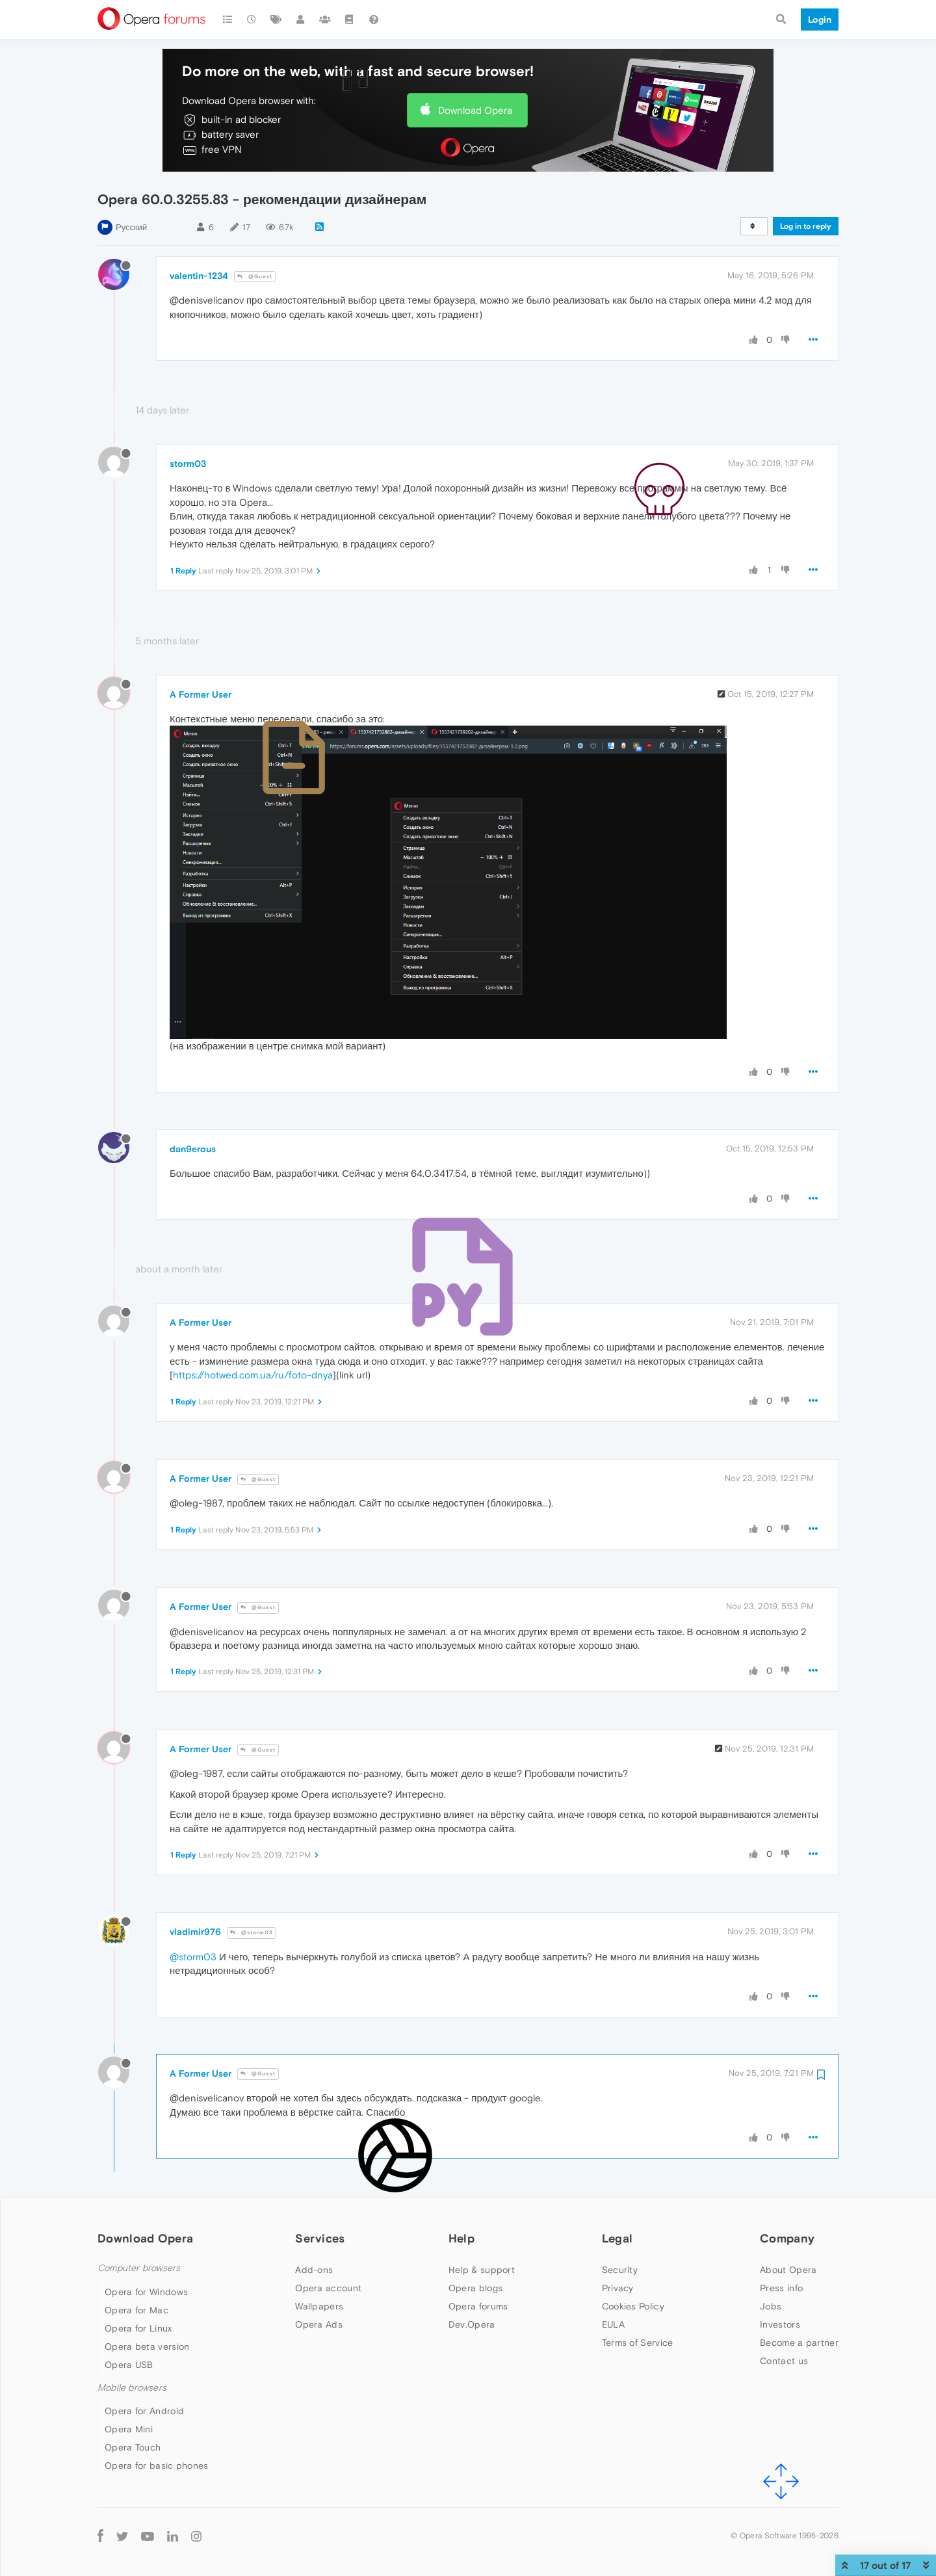  What do you see at coordinates (462, 1276) in the screenshot?
I see `open a python file` at bounding box center [462, 1276].